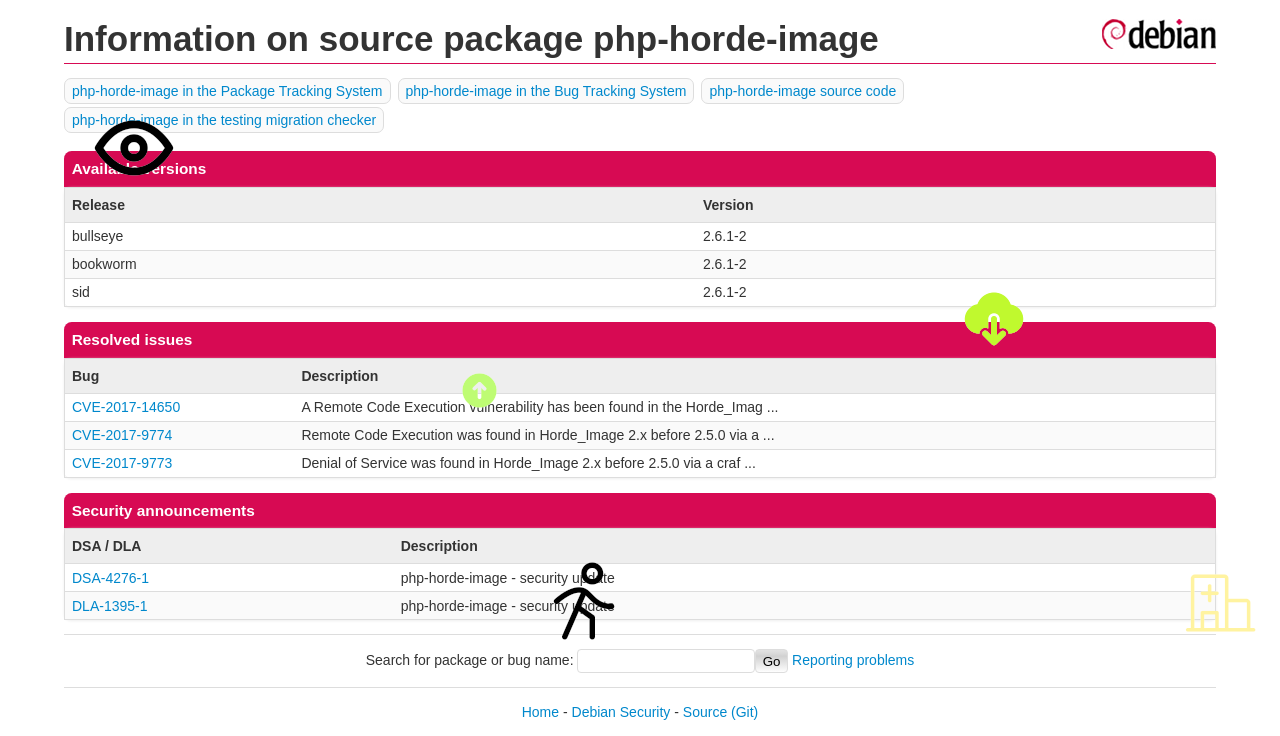 The height and width of the screenshot is (736, 1280). What do you see at coordinates (584, 601) in the screenshot?
I see `indicates walking directions or pedestrian mode` at bounding box center [584, 601].